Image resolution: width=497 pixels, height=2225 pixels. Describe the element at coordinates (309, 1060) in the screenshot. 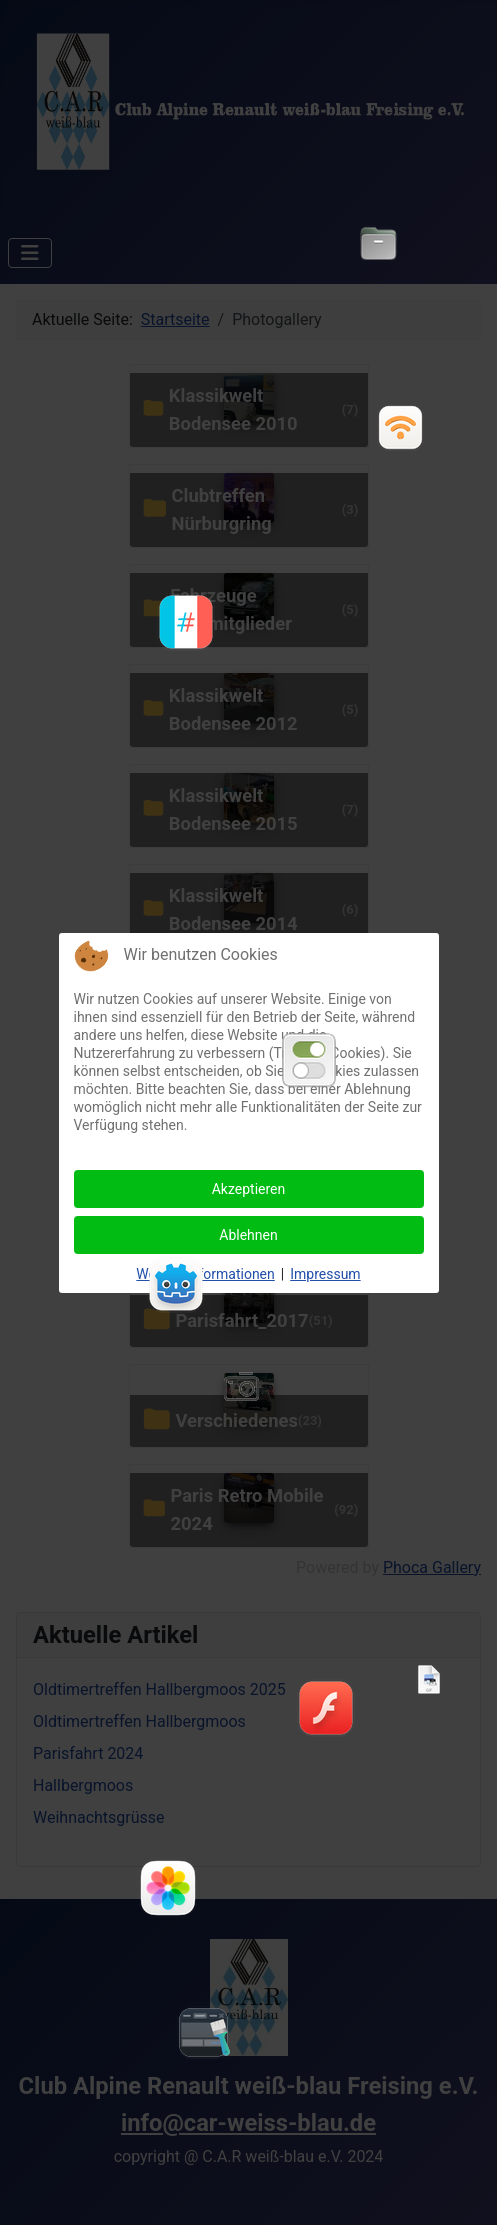

I see `open system settings or preferences` at that location.